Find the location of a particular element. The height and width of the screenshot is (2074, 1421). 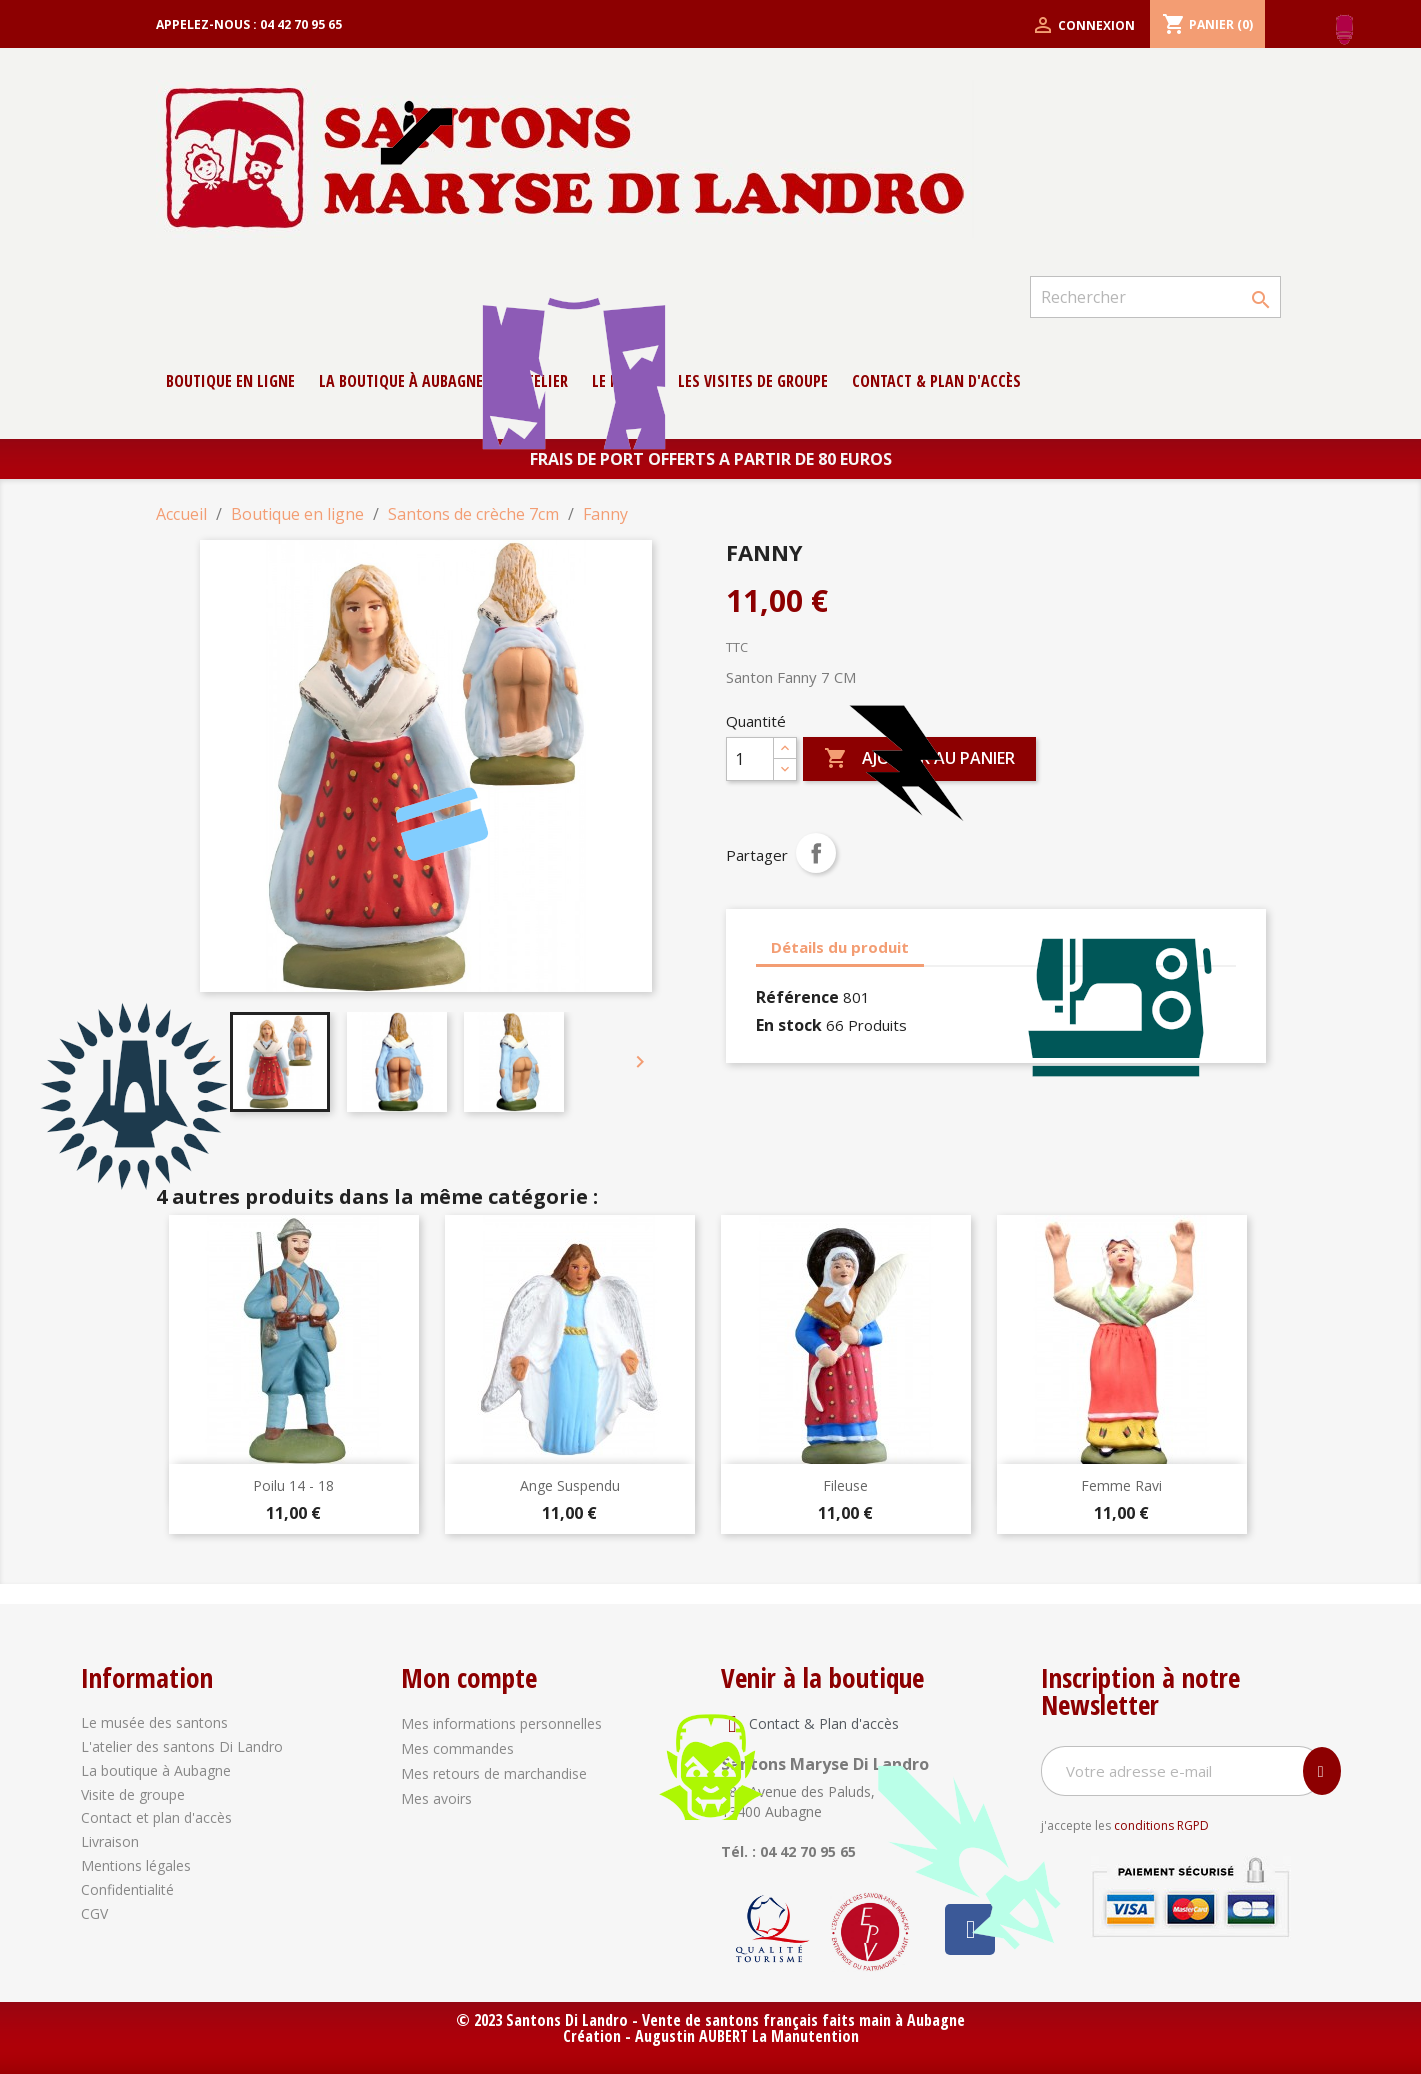

indicates escalator location in a building or transit map is located at coordinates (416, 131).